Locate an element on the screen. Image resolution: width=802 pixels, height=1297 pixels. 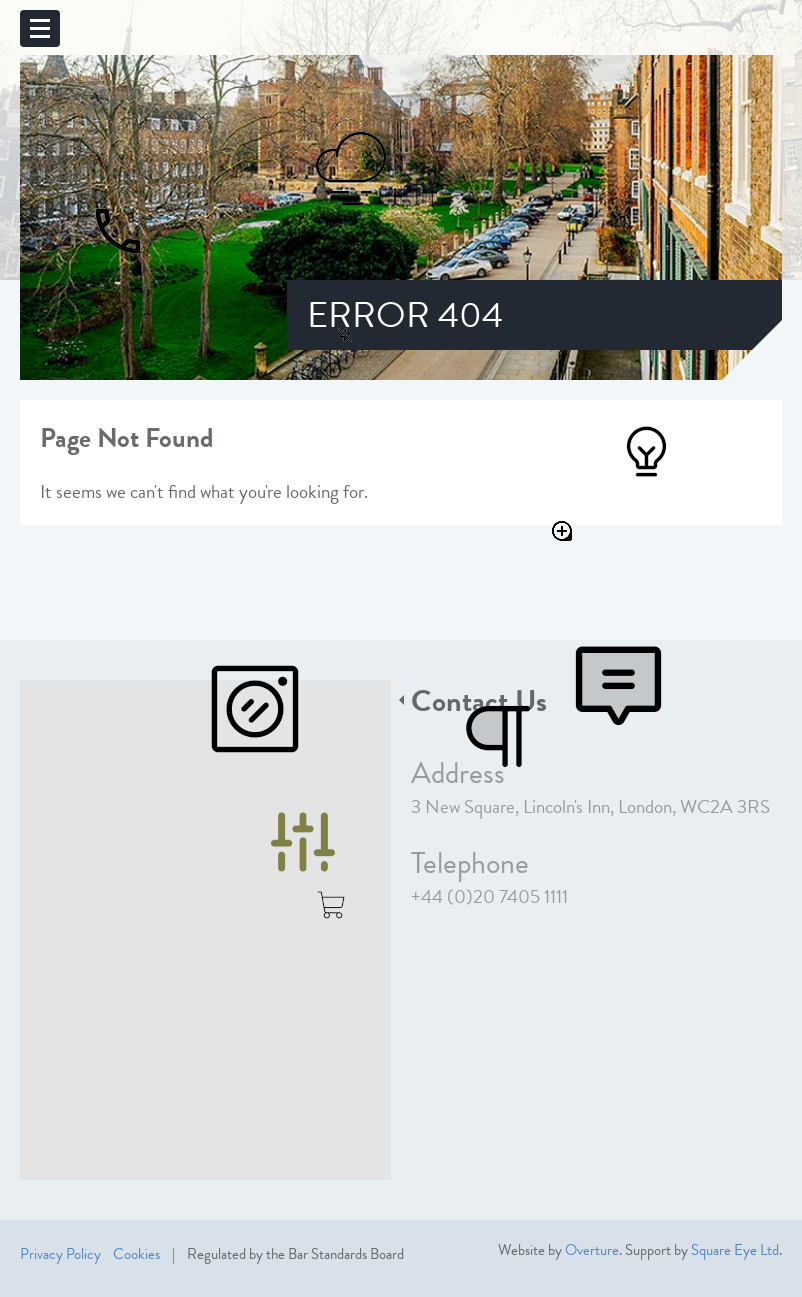
disable flash mode is located at coordinates (345, 335).